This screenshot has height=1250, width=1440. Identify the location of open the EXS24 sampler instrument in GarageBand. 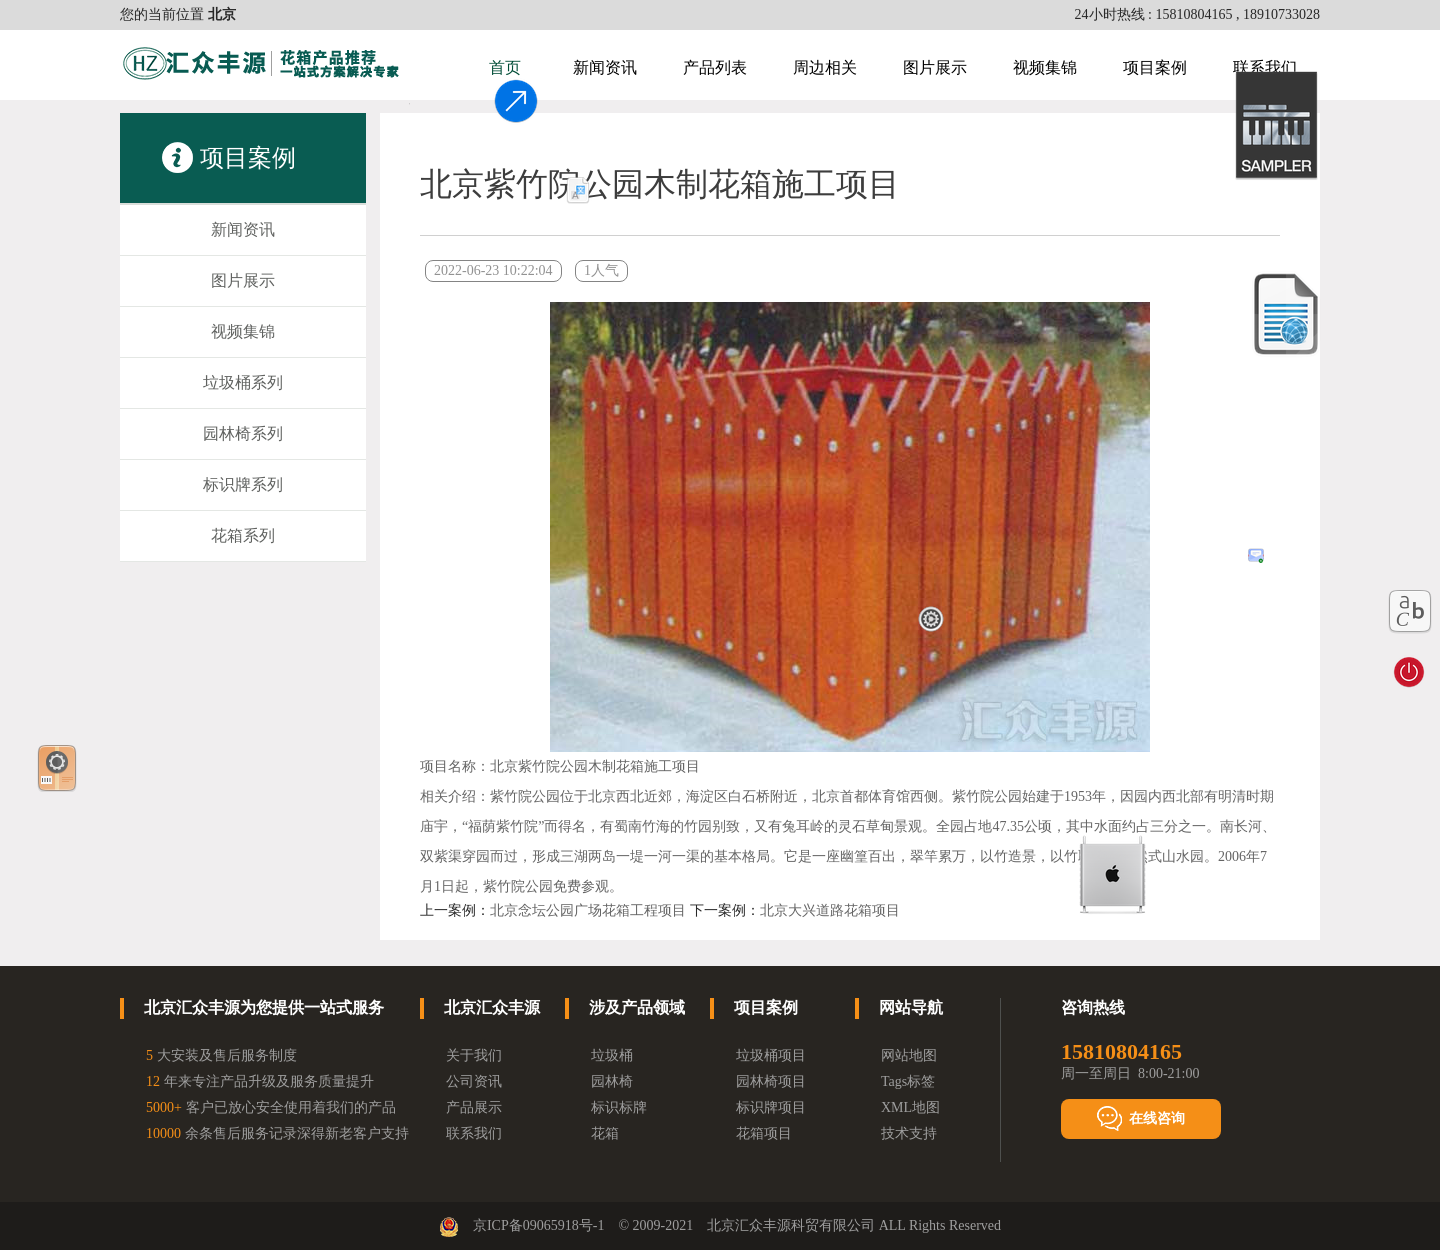
(1276, 127).